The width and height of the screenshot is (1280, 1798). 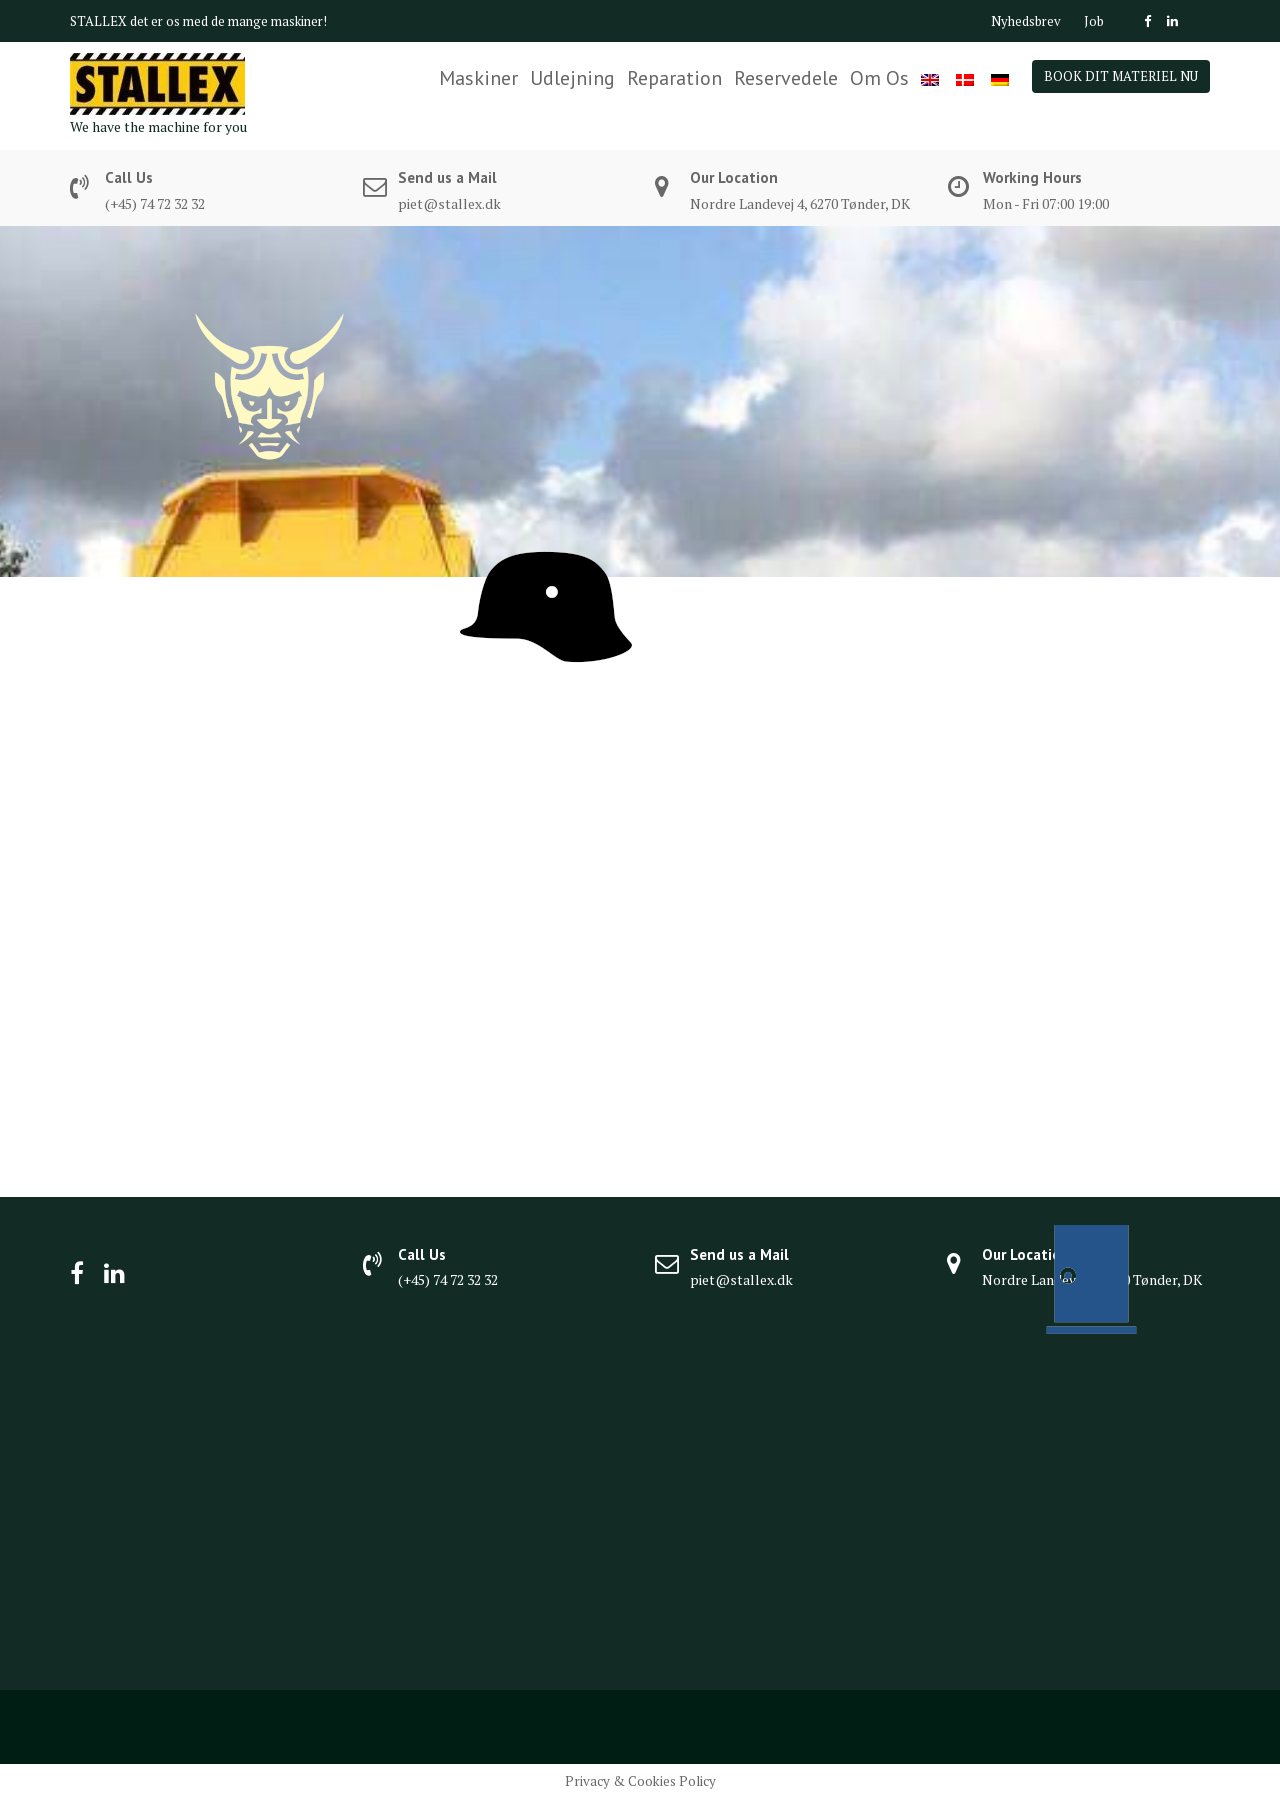 What do you see at coordinates (546, 607) in the screenshot?
I see `select military or soldier character class` at bounding box center [546, 607].